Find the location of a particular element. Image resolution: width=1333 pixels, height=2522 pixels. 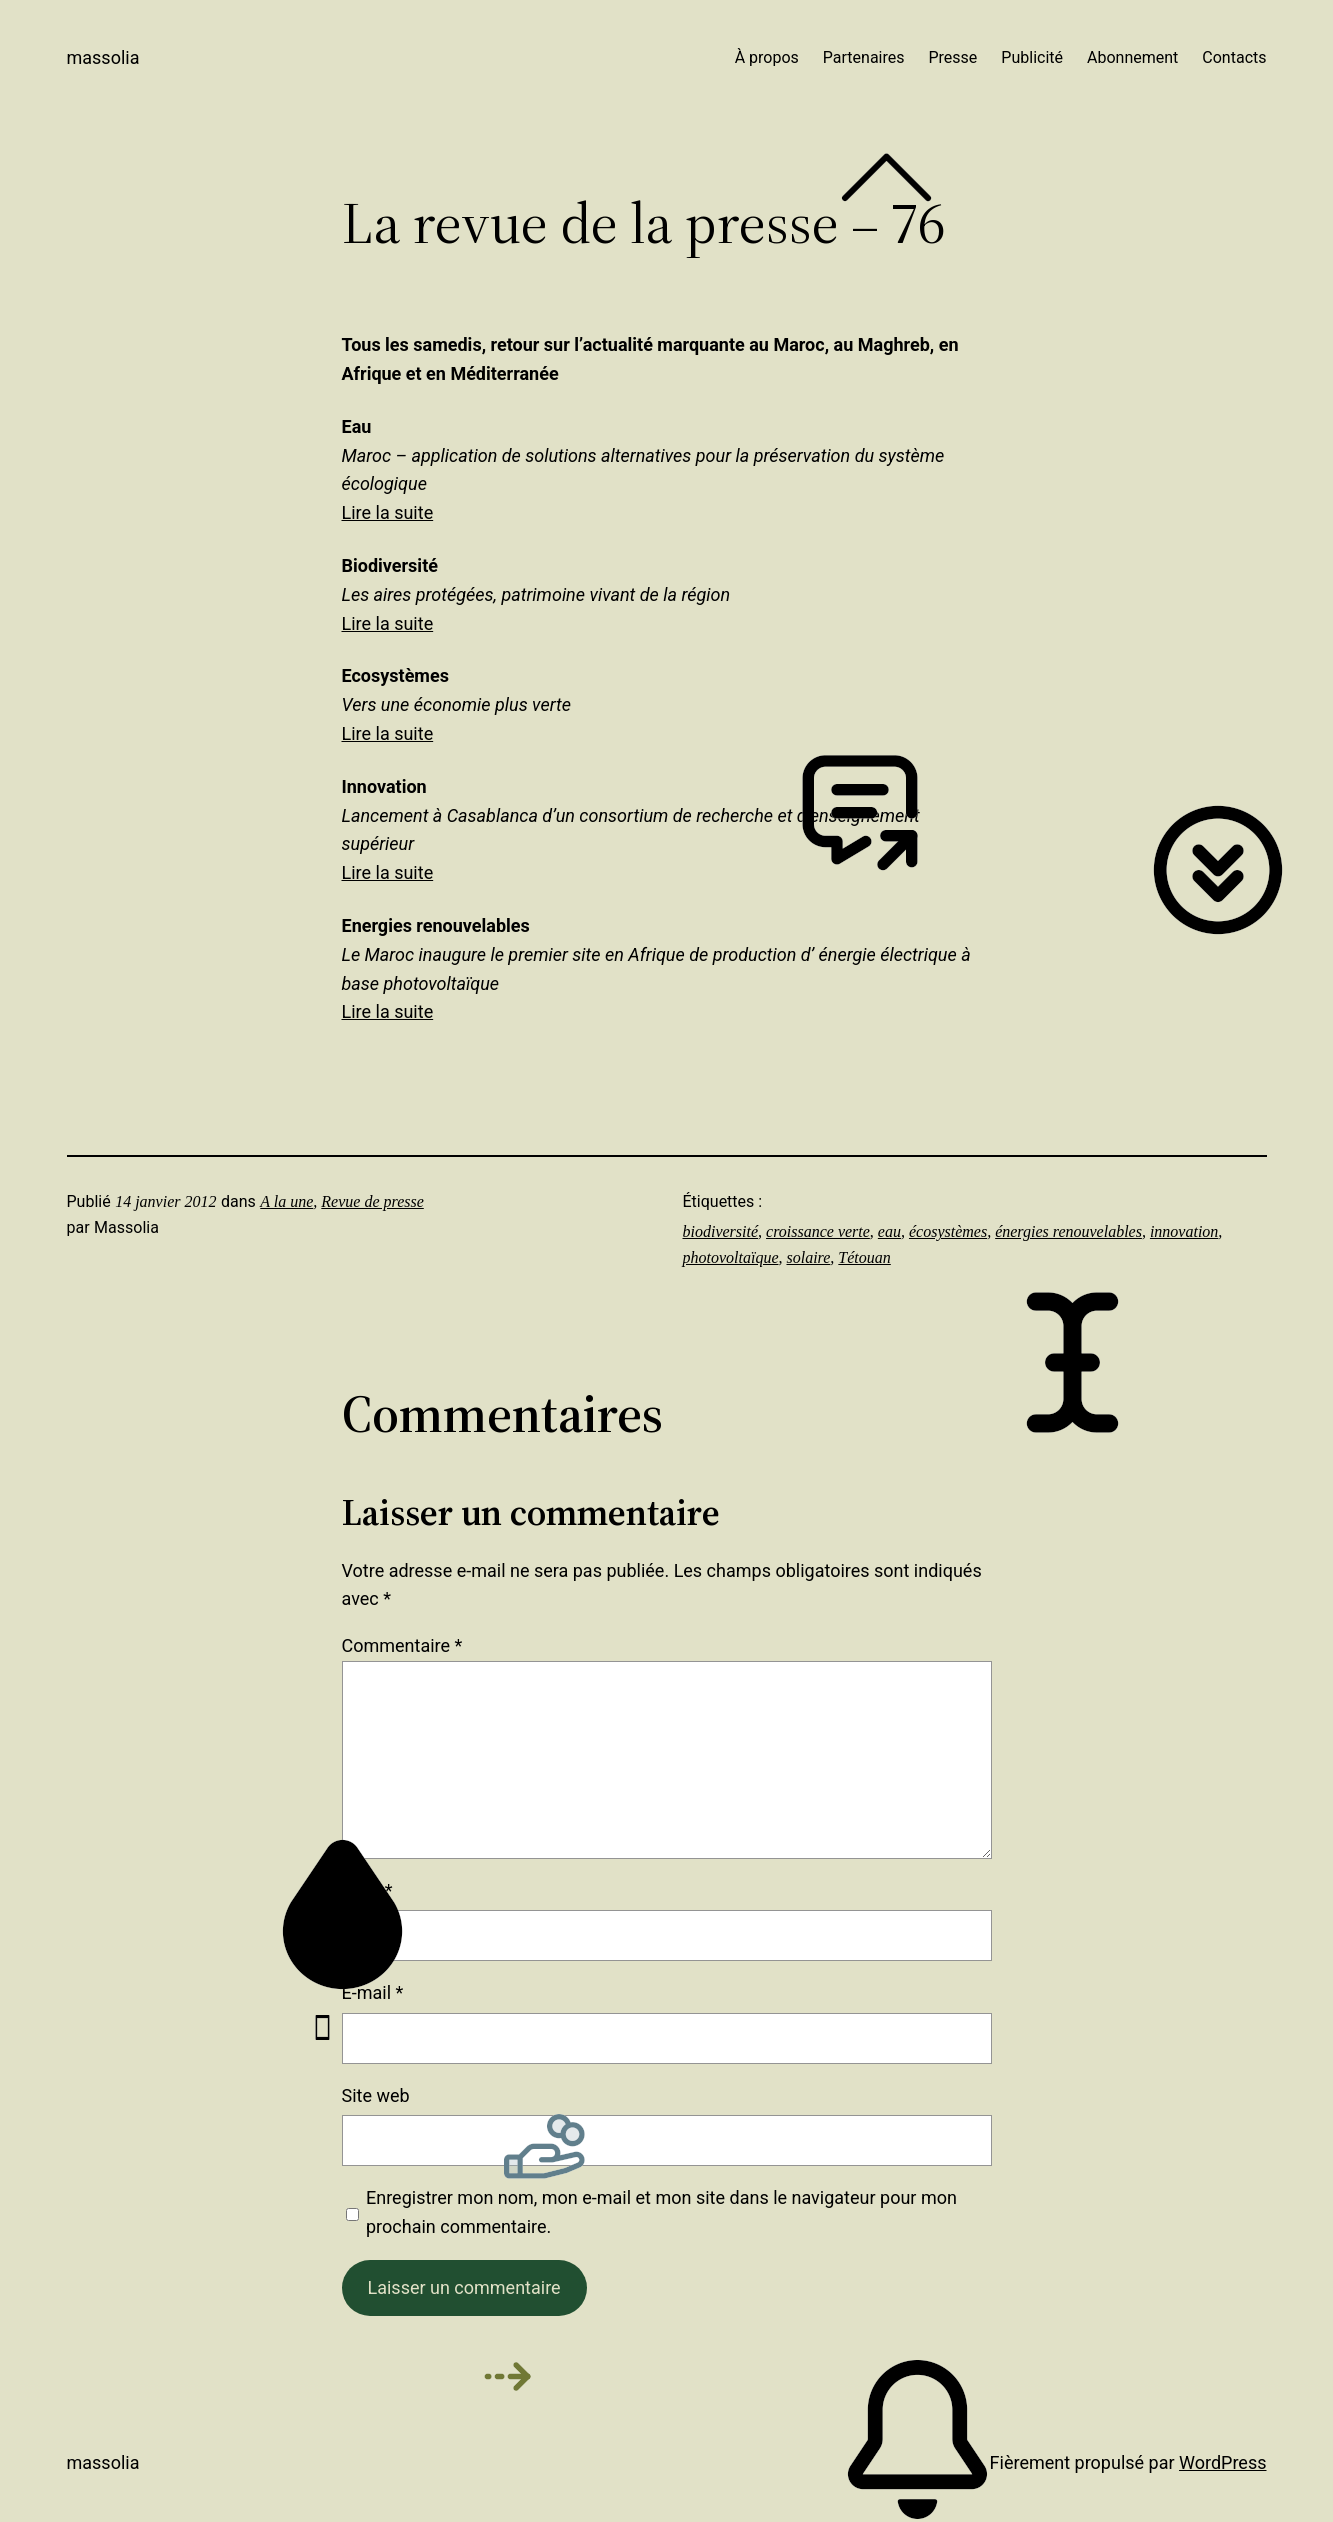

make a payment or donation is located at coordinates (547, 2149).